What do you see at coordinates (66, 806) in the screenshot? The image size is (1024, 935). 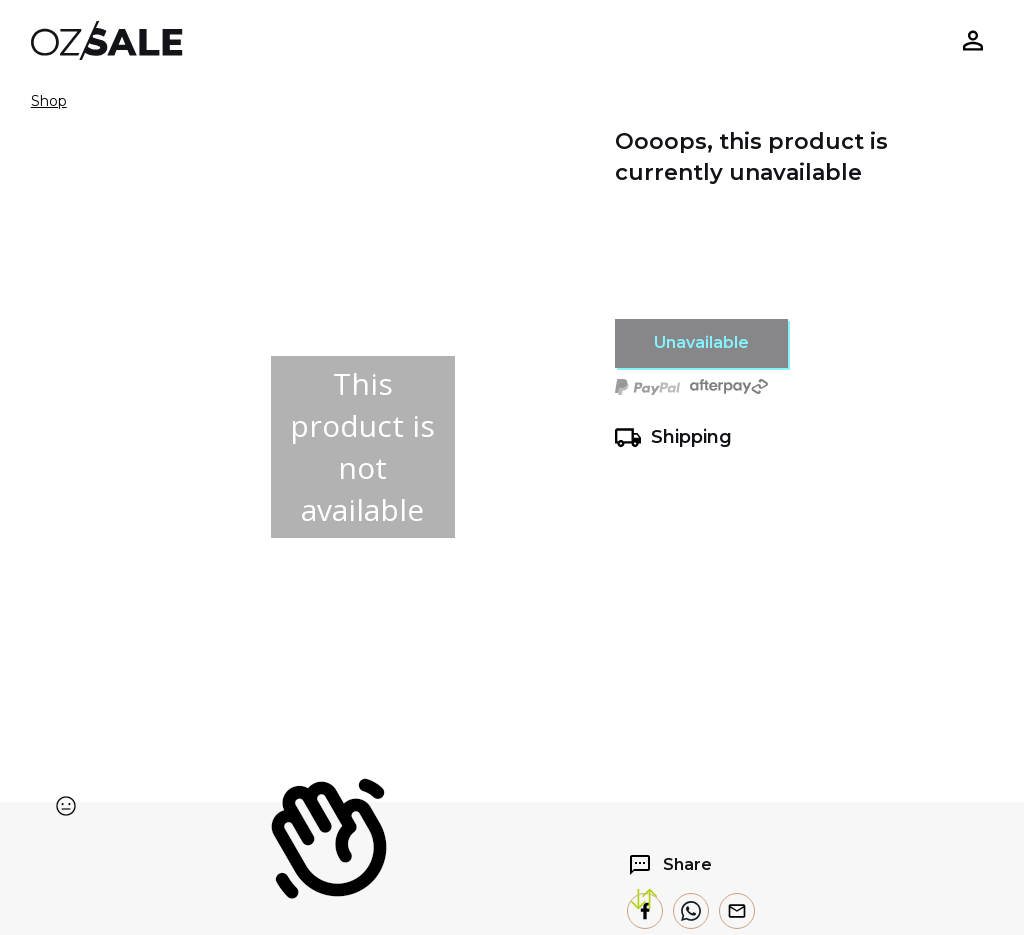 I see `rate your experience as neutral` at bounding box center [66, 806].